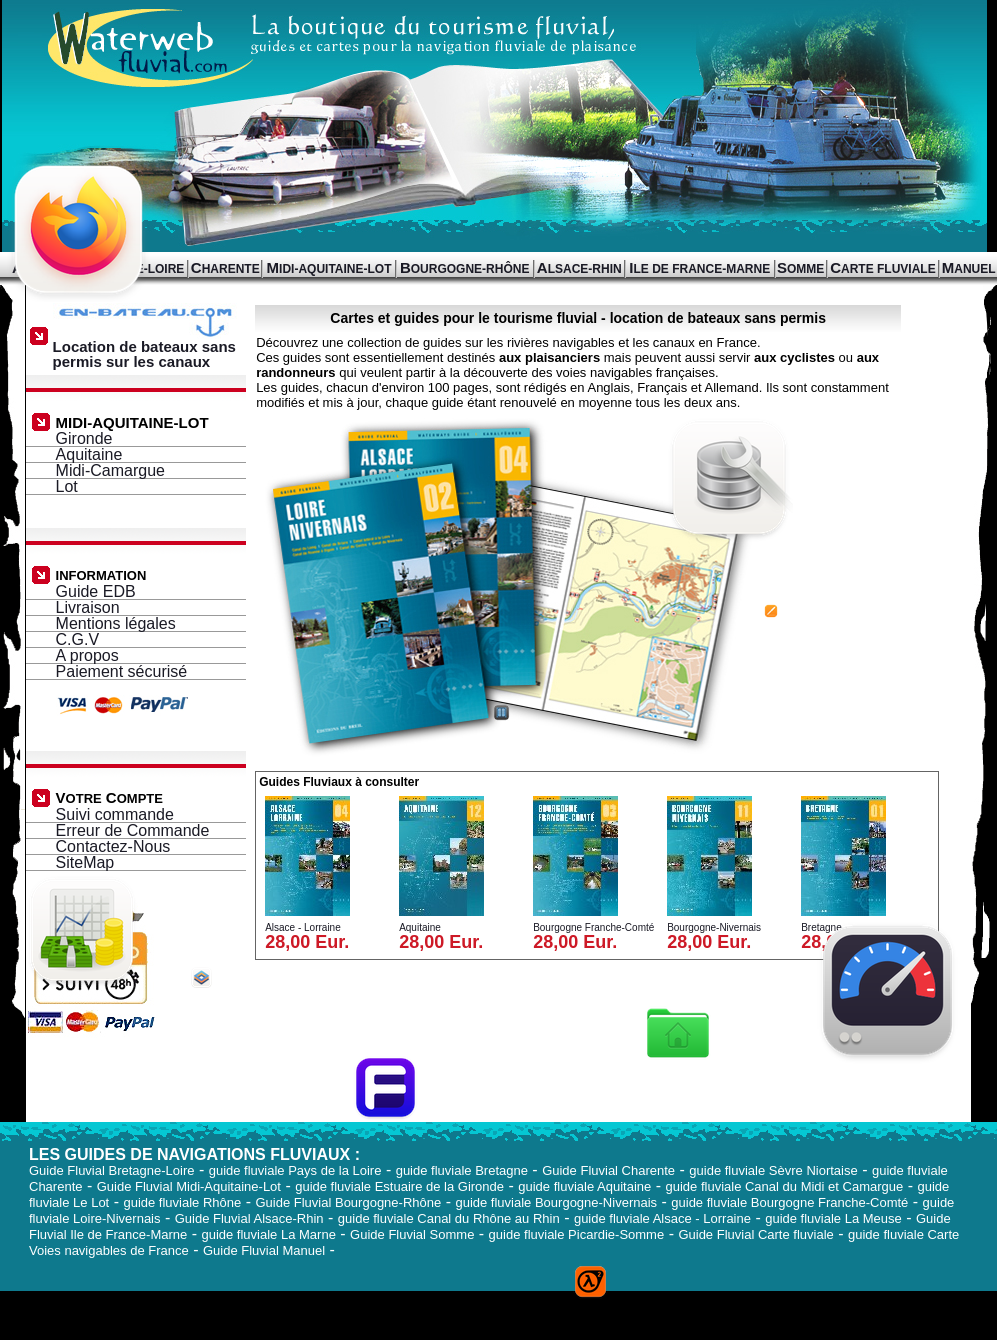 This screenshot has height=1340, width=997. I want to click on open your home folder, so click(678, 1033).